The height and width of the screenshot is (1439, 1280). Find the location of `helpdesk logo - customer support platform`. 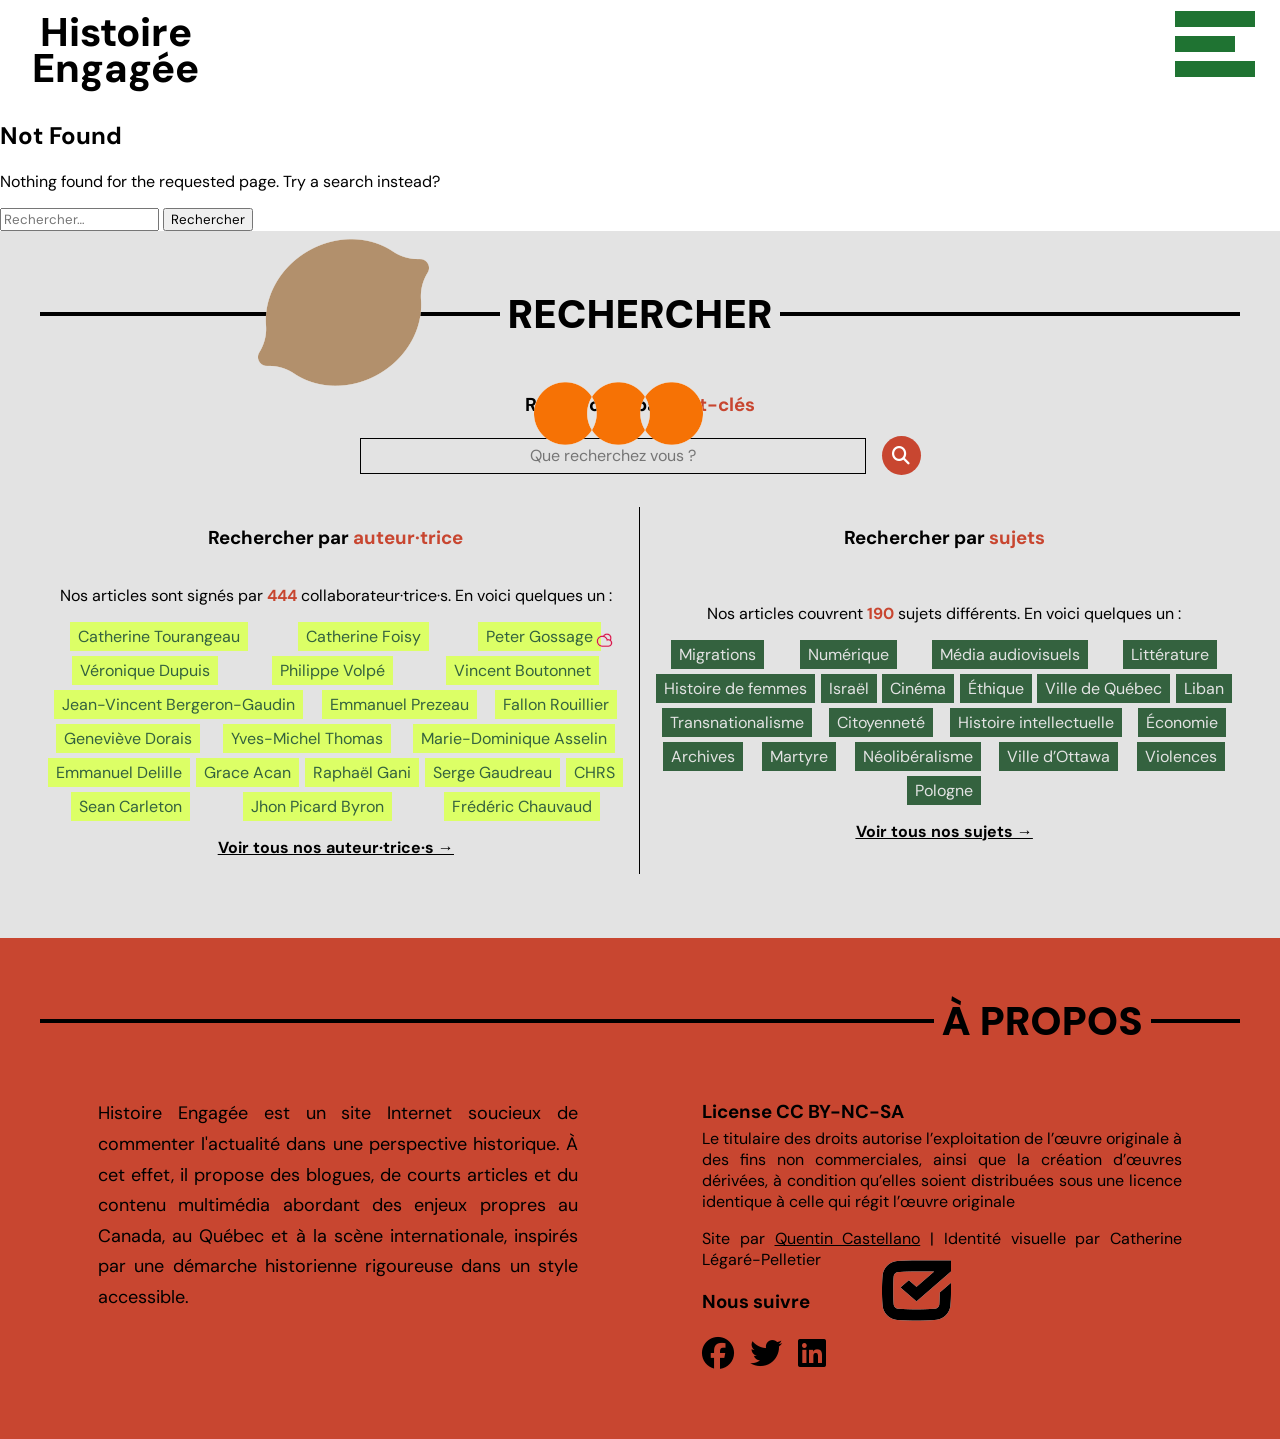

helpdesk logo - customer support platform is located at coordinates (916, 1290).